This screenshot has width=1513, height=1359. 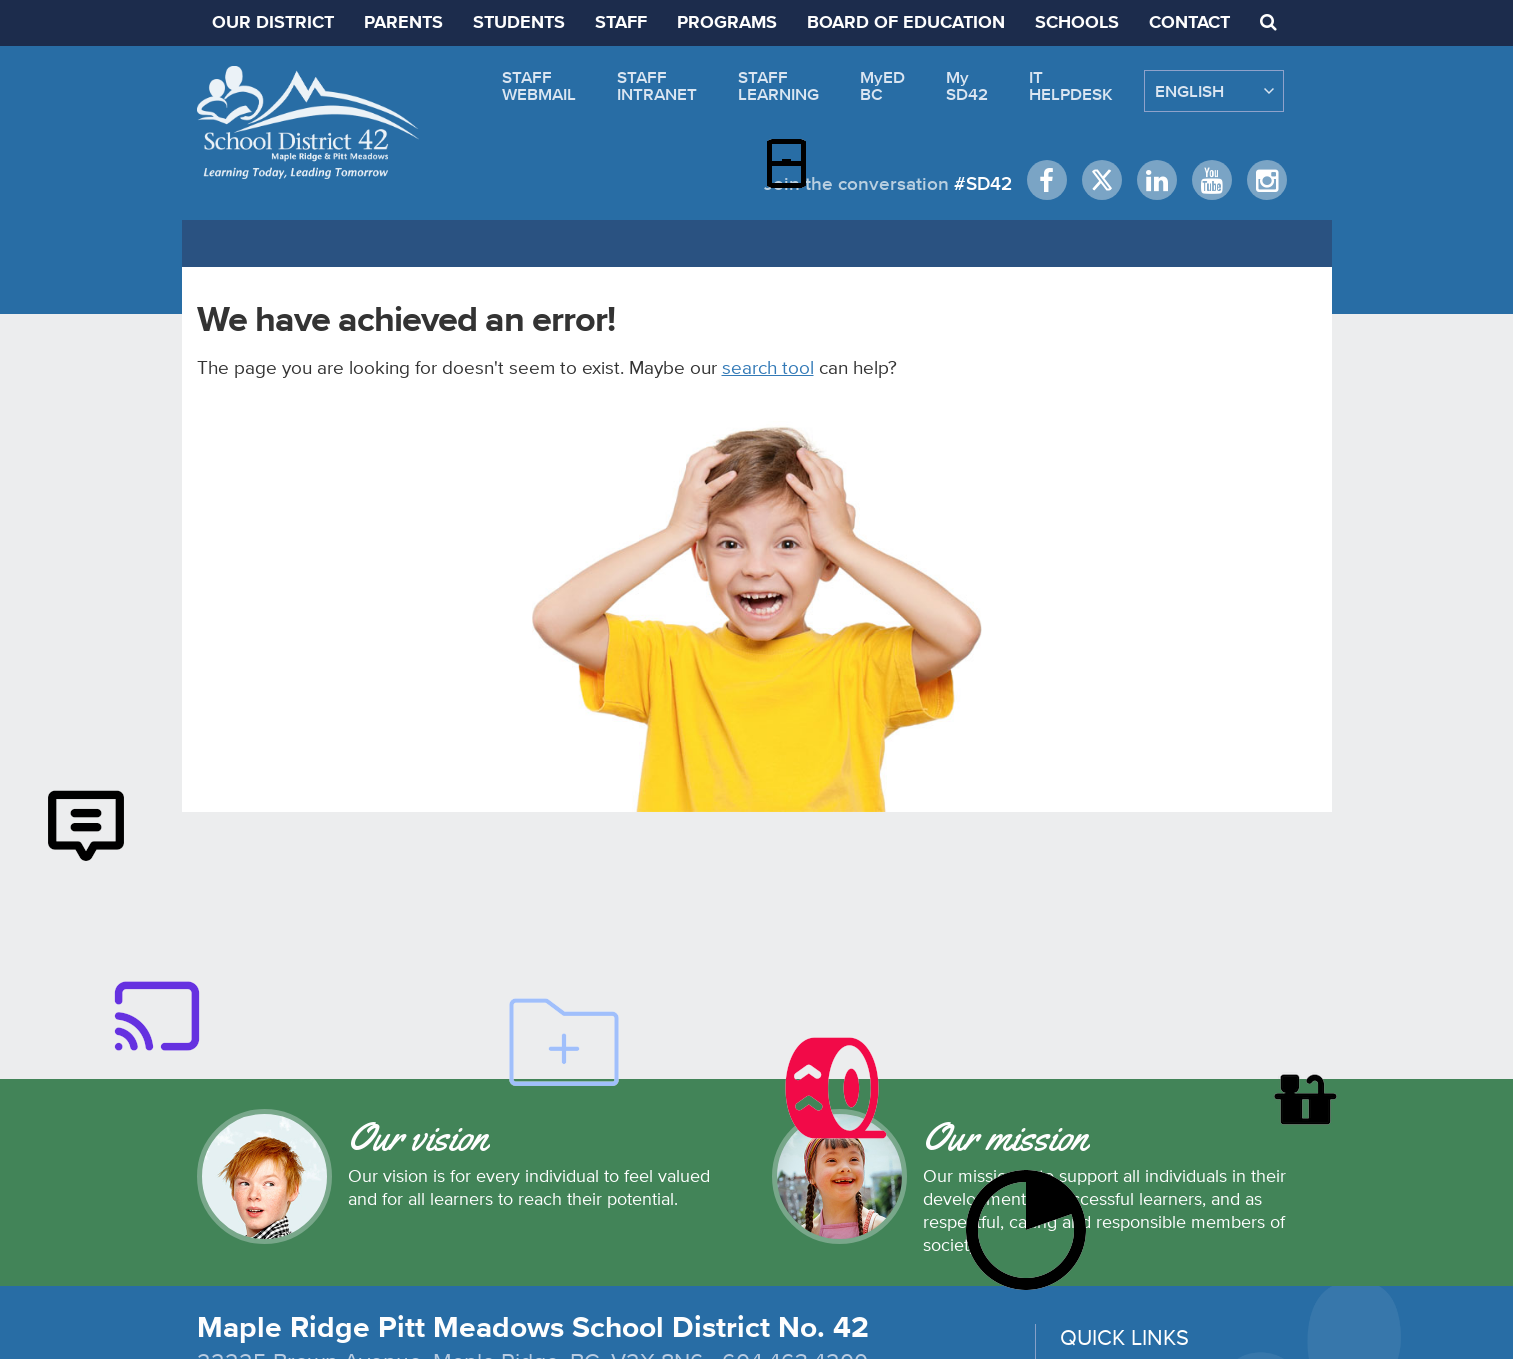 What do you see at coordinates (1305, 1099) in the screenshot?
I see `browse kitchen countertop options` at bounding box center [1305, 1099].